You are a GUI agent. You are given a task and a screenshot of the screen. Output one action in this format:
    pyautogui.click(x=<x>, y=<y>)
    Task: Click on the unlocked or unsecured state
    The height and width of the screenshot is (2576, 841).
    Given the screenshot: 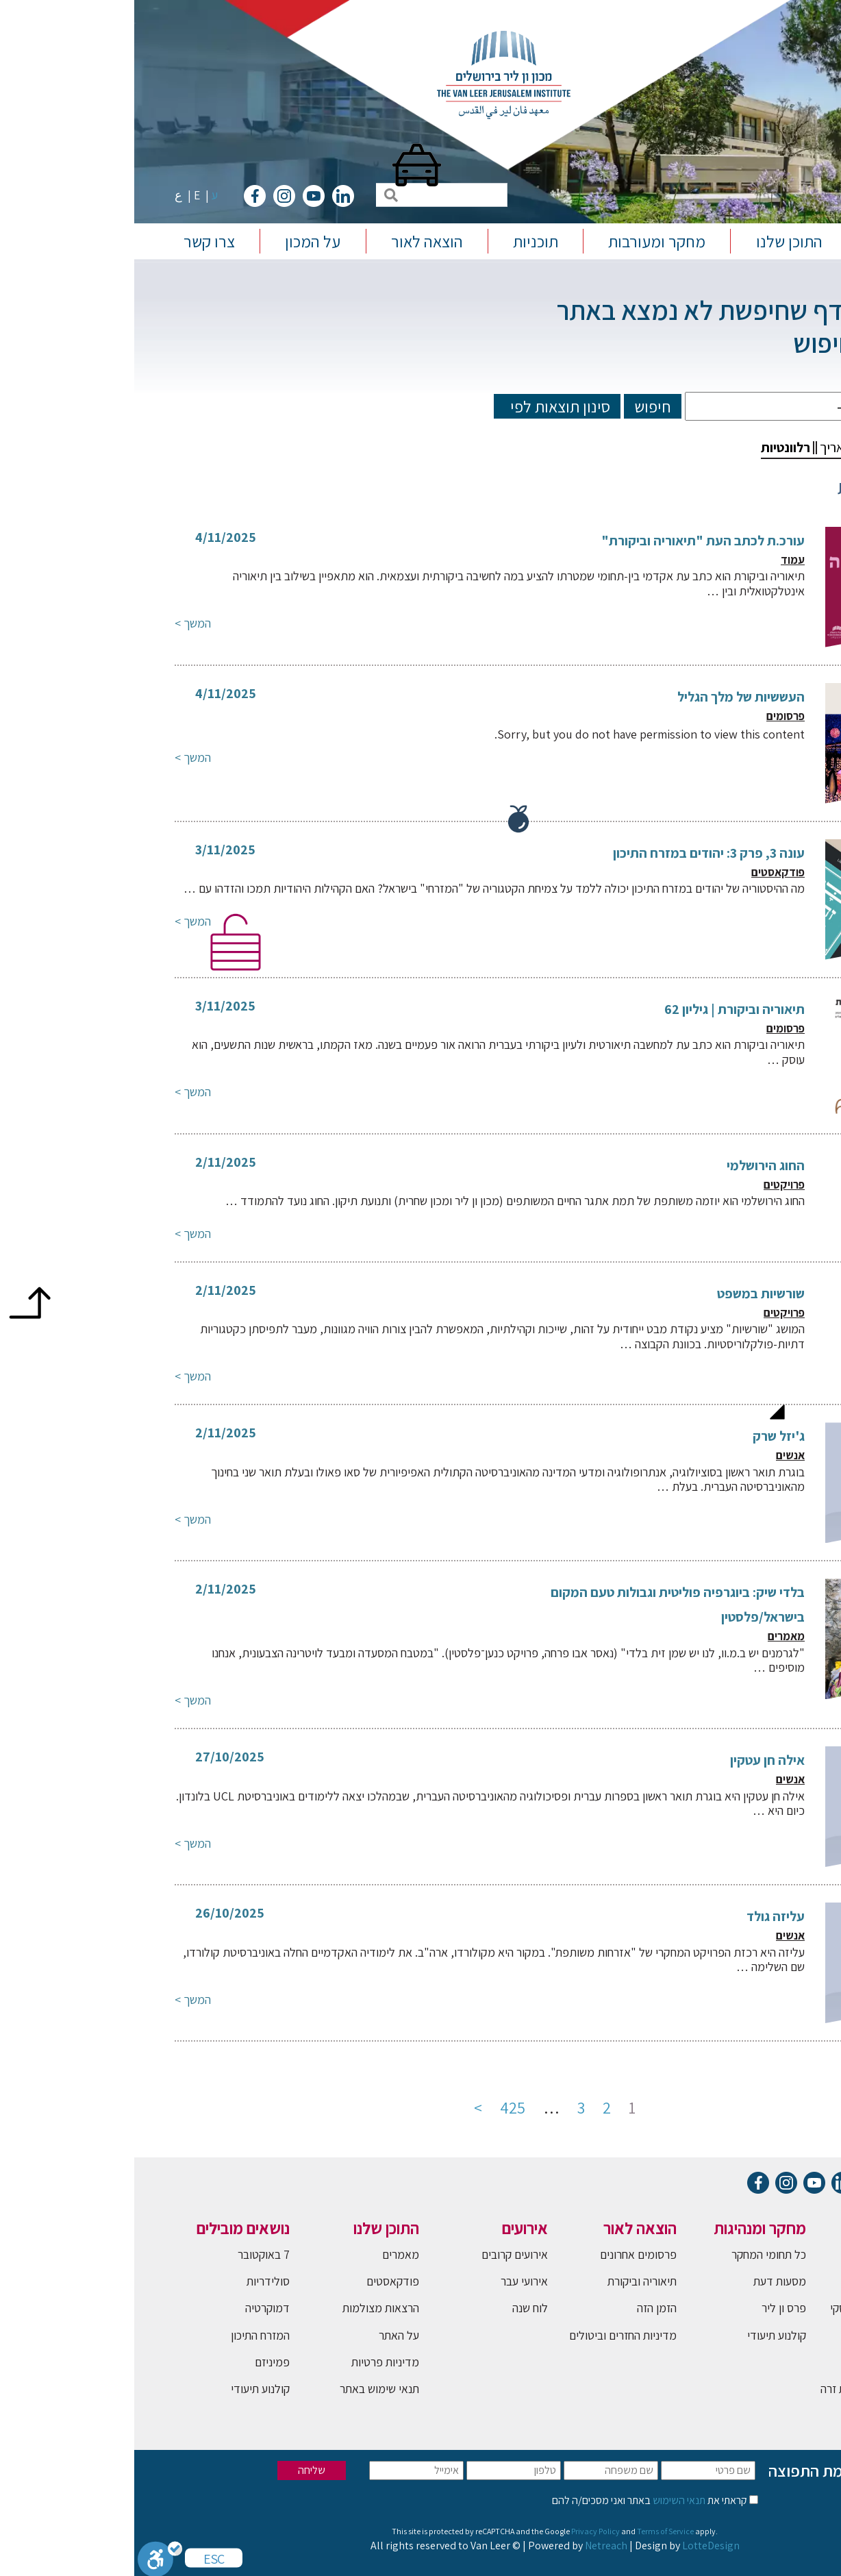 What is the action you would take?
    pyautogui.click(x=236, y=945)
    